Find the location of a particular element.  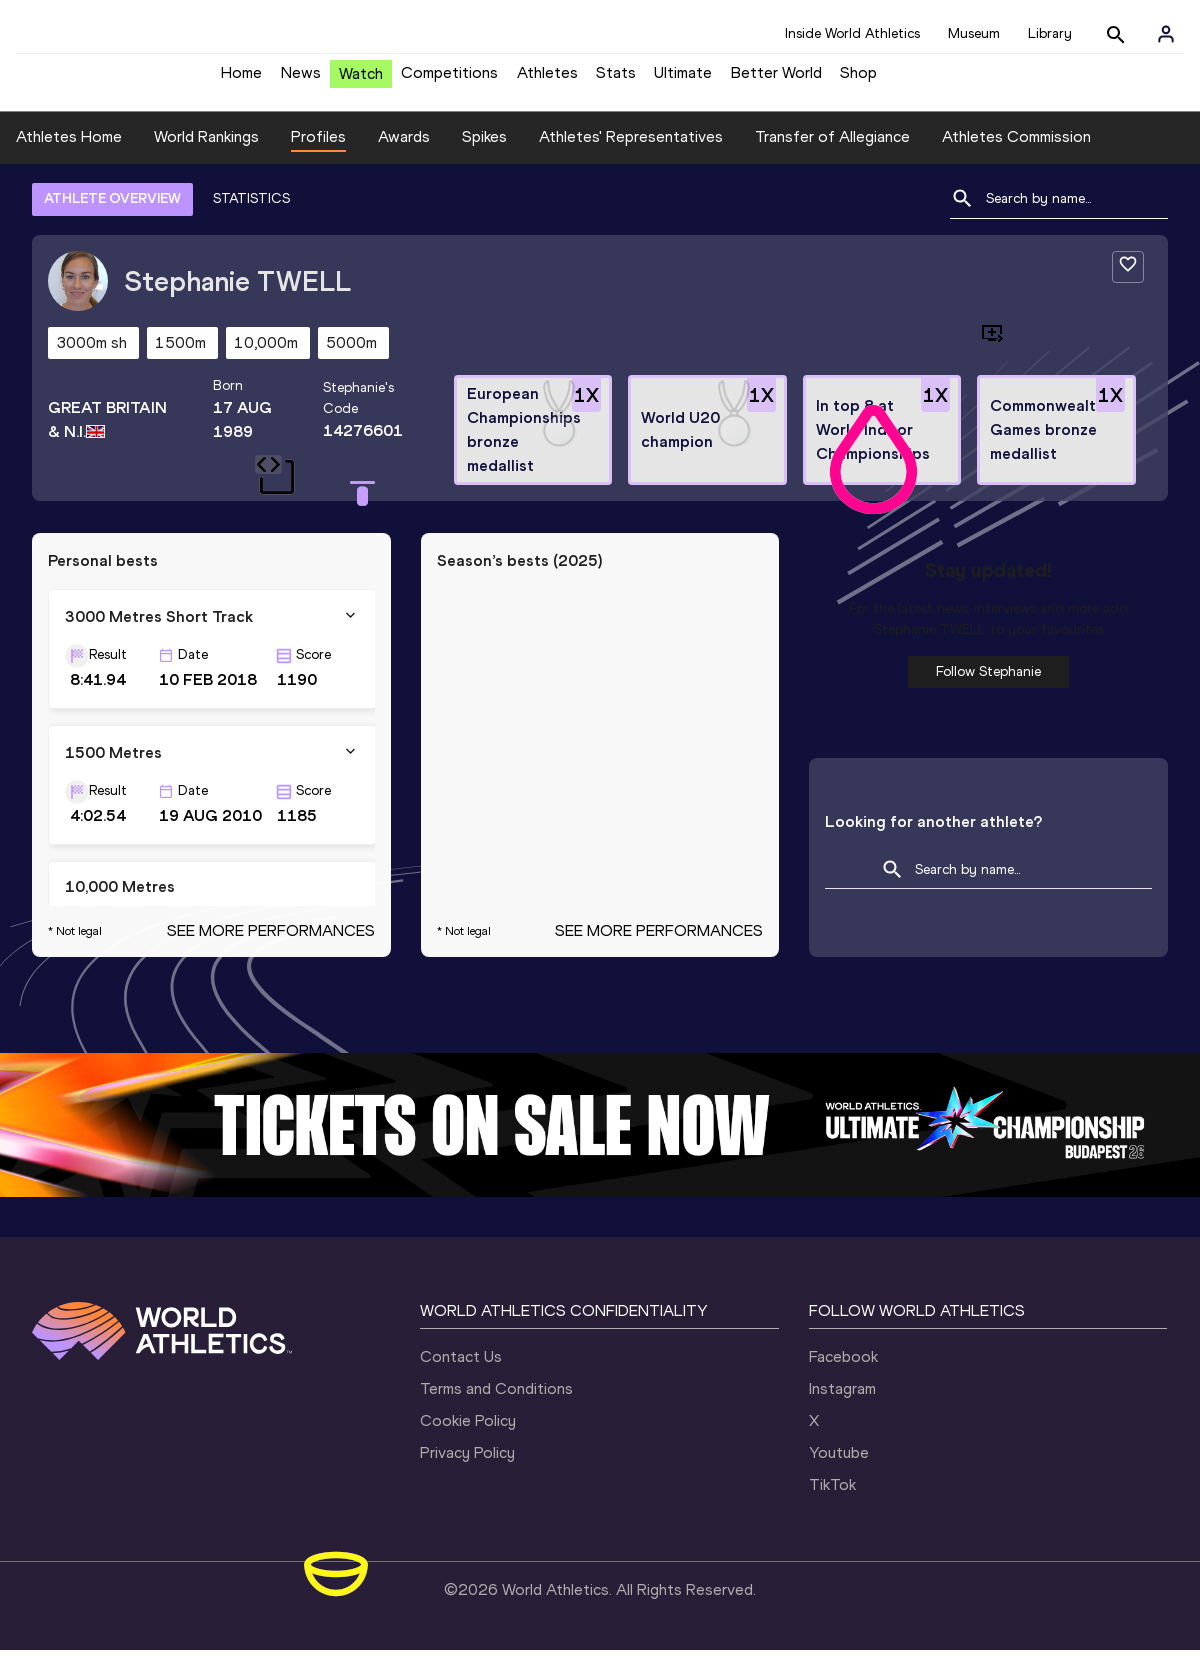

adjust water or hydration settings is located at coordinates (873, 459).